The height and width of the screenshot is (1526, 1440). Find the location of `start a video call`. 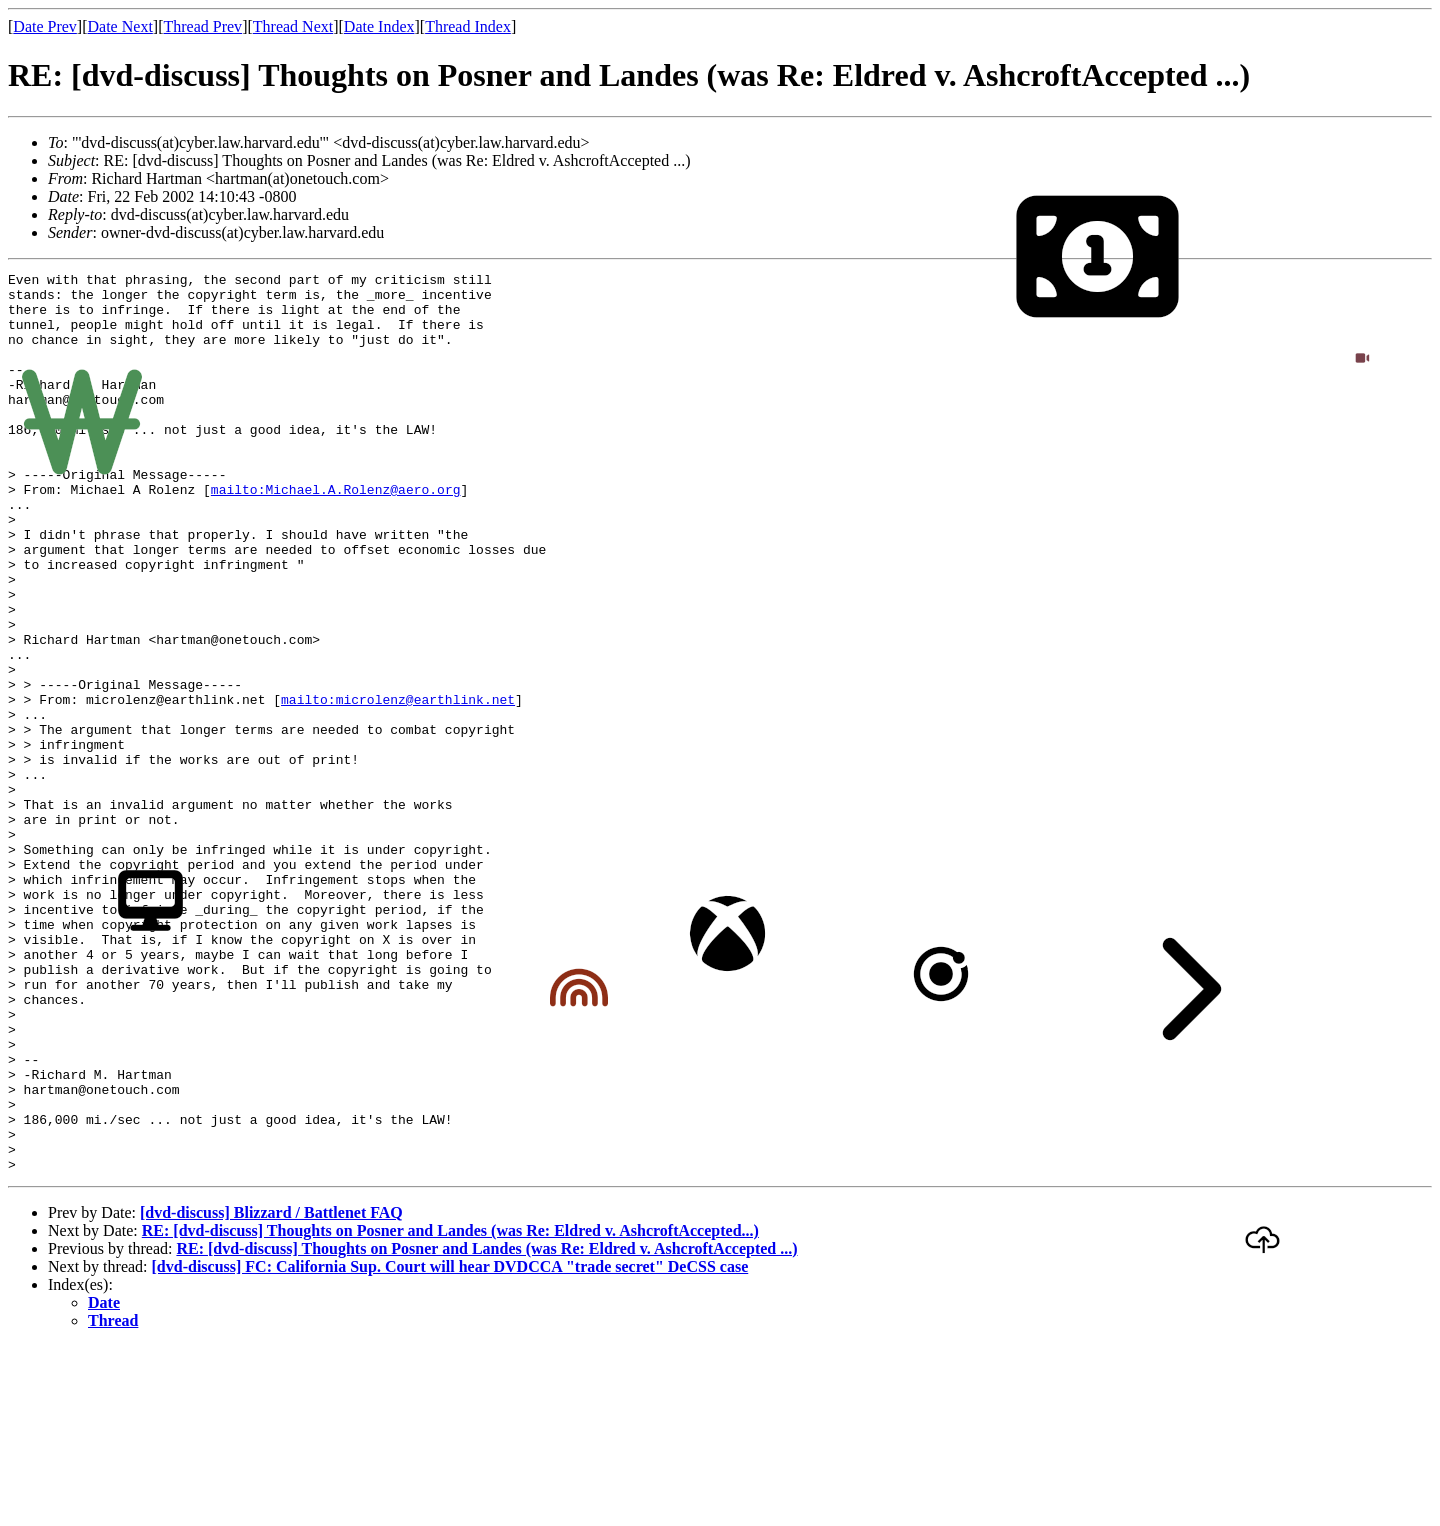

start a video call is located at coordinates (1362, 358).